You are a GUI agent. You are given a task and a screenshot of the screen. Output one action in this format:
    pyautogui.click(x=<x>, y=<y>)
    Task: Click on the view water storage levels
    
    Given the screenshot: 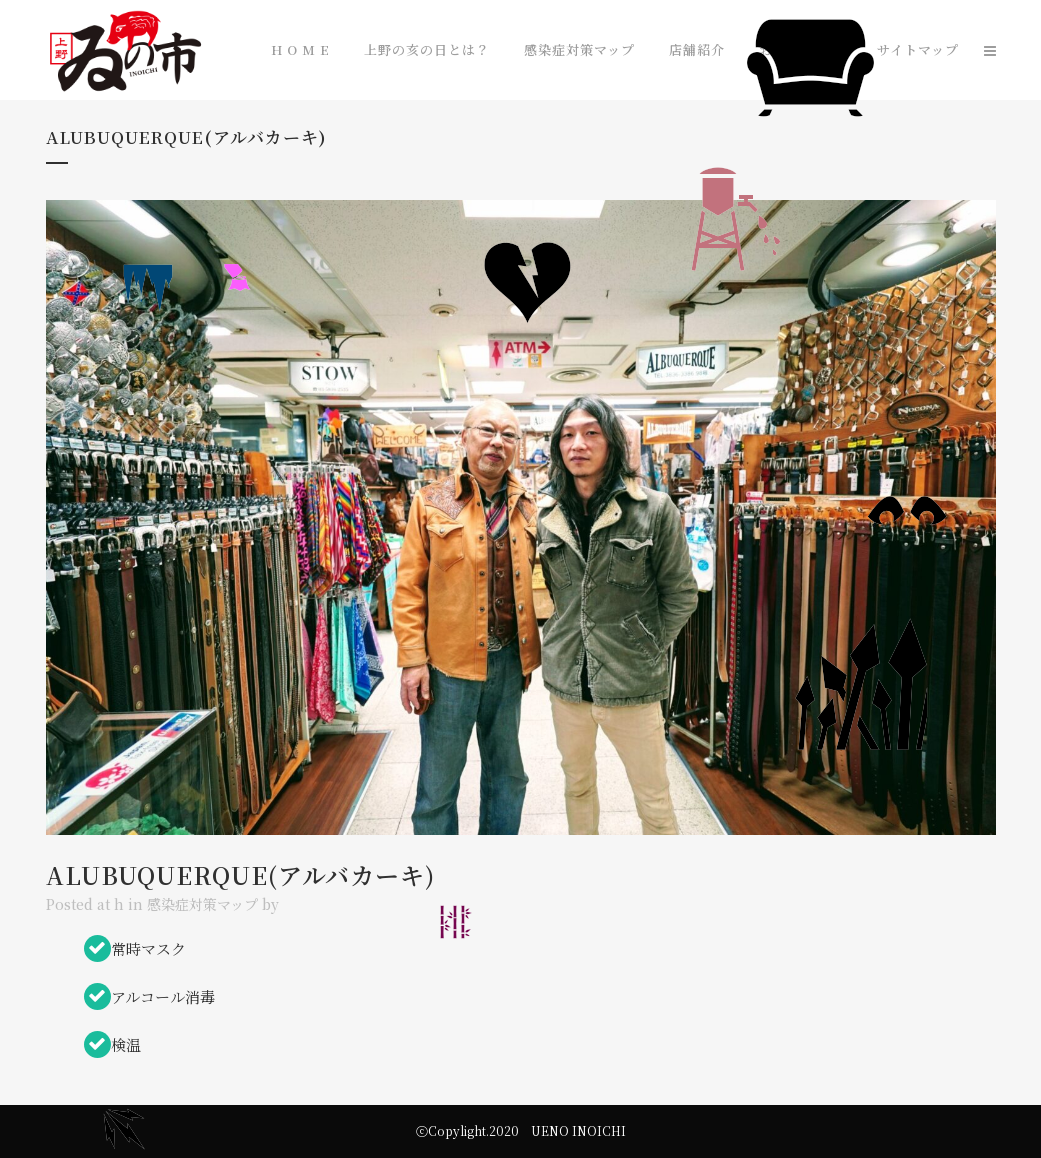 What is the action you would take?
    pyautogui.click(x=739, y=218)
    